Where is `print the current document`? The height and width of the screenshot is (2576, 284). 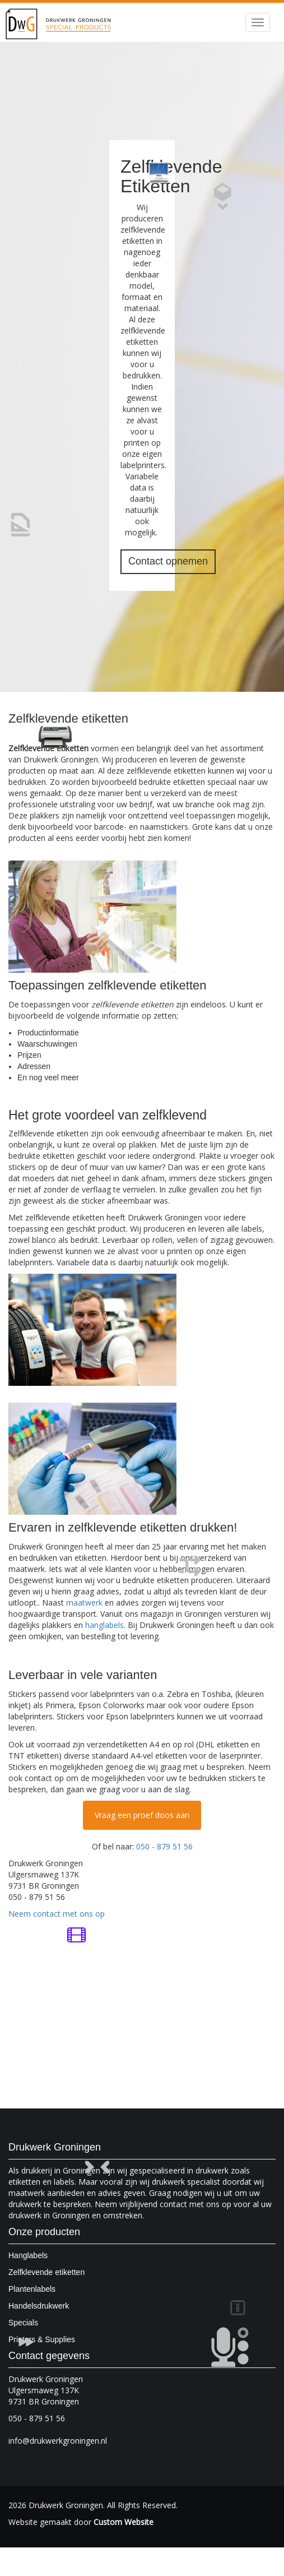 print the current document is located at coordinates (55, 736).